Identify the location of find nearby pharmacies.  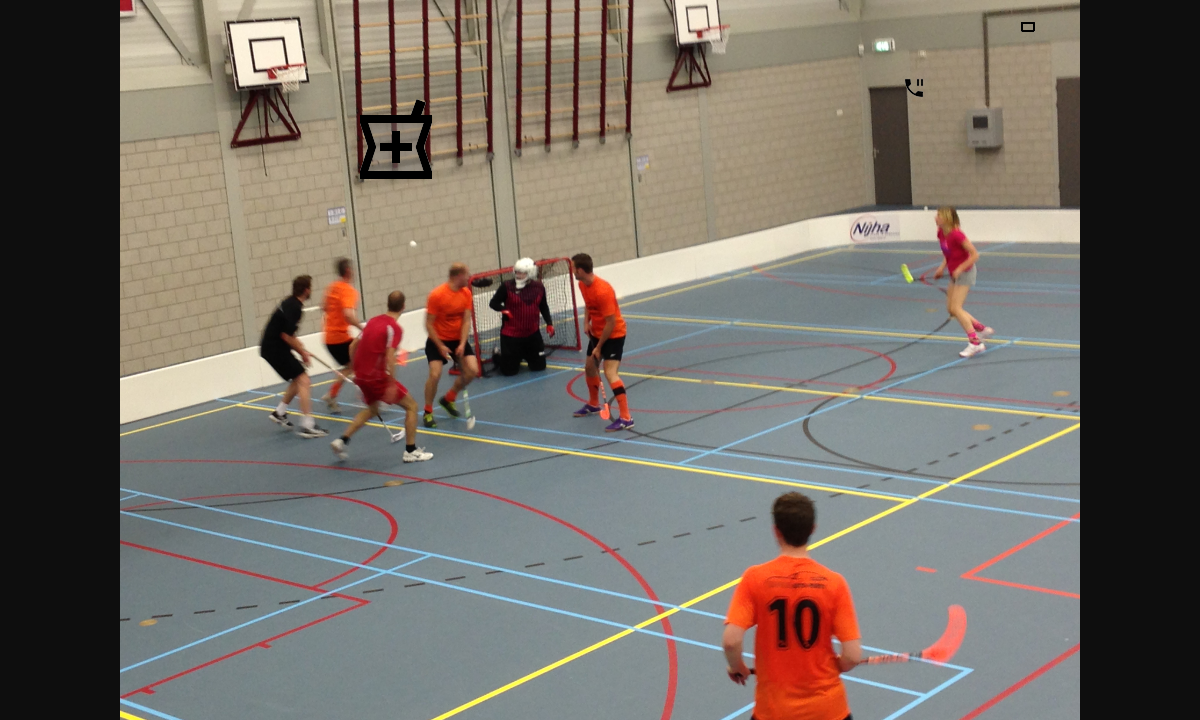
(396, 143).